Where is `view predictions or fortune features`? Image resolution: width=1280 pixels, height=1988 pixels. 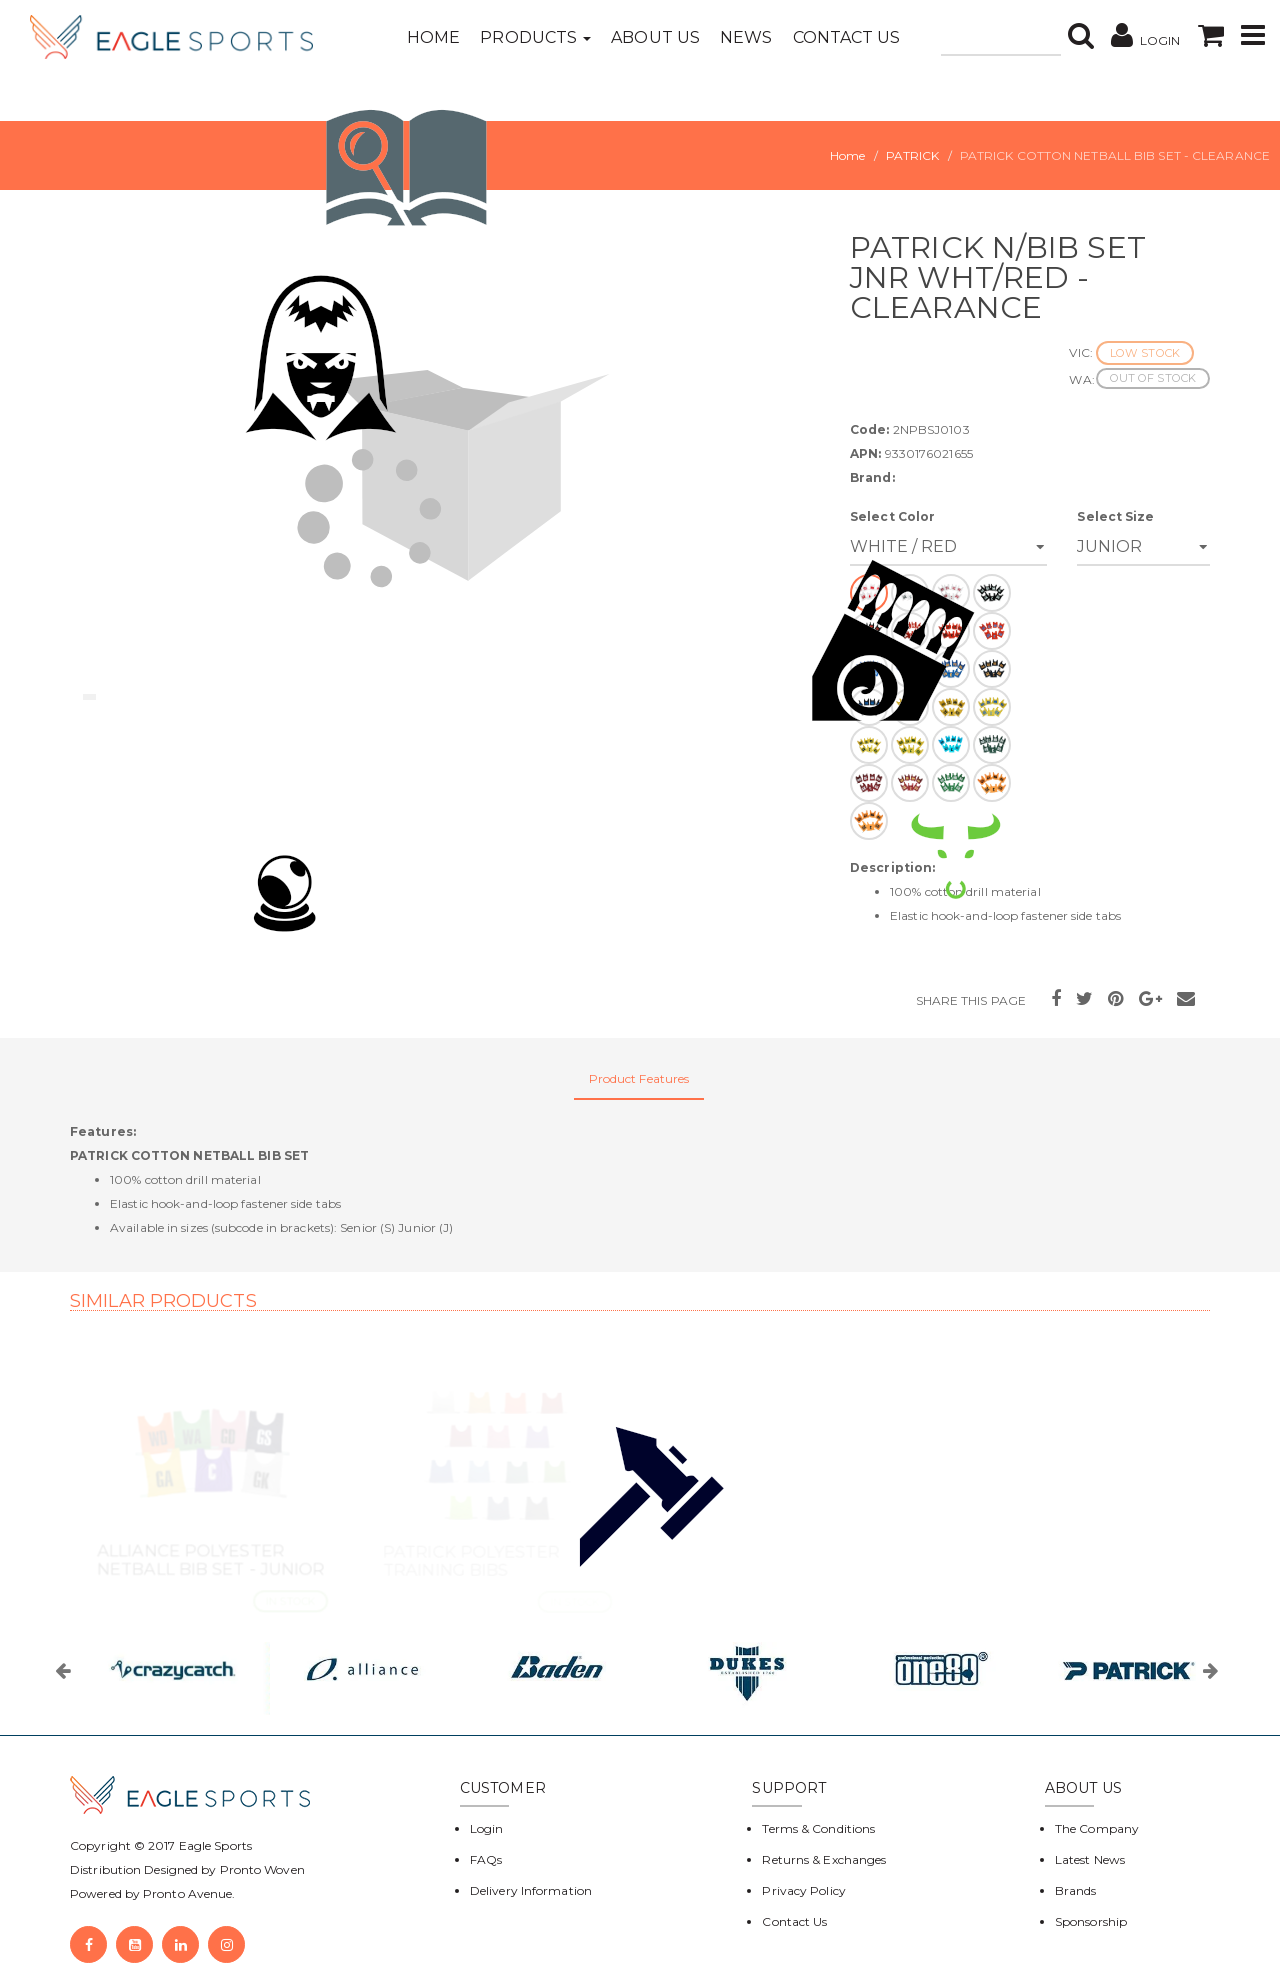
view predictions or fortune features is located at coordinates (285, 893).